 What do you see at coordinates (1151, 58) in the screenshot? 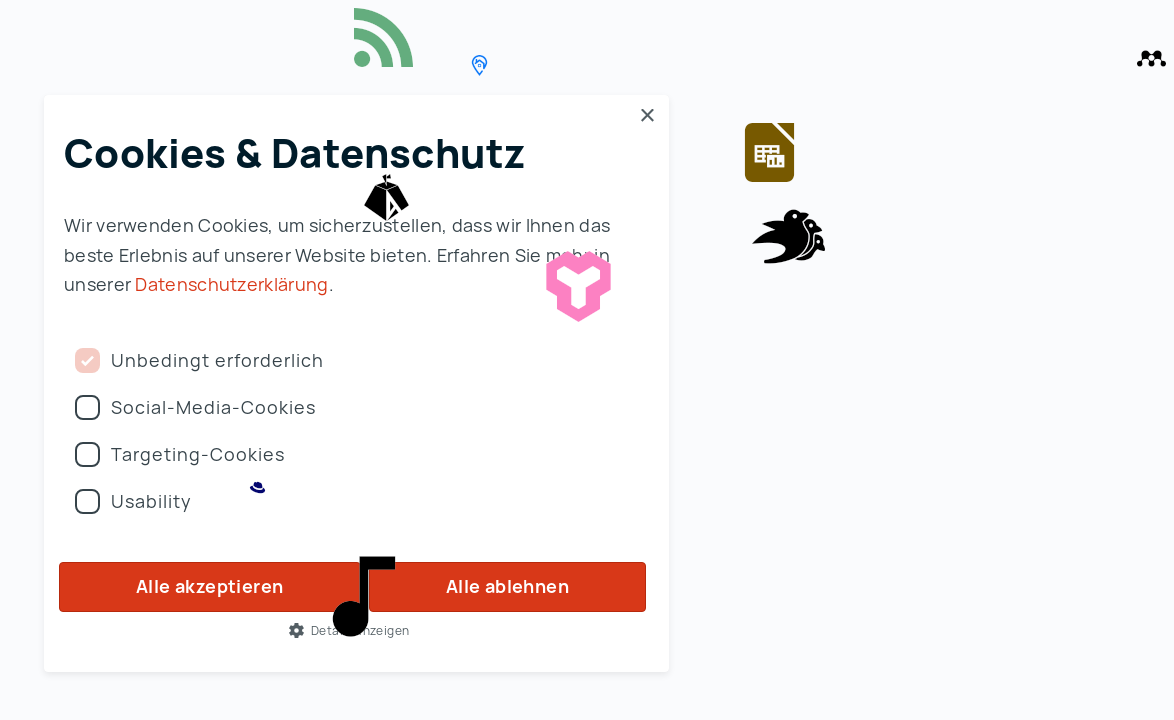
I see `open Mendeley reference manager` at bounding box center [1151, 58].